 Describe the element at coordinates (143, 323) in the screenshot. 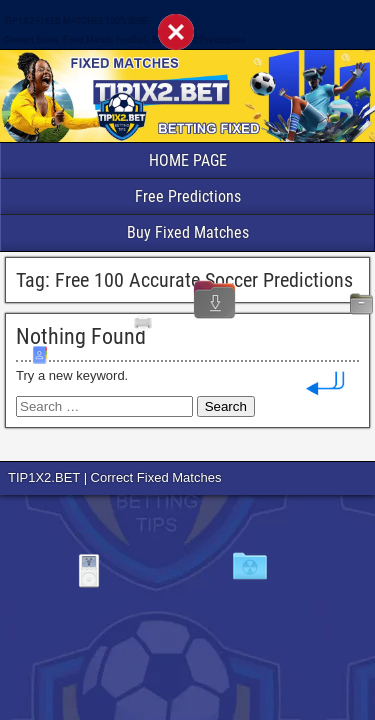

I see `print the current document` at that location.